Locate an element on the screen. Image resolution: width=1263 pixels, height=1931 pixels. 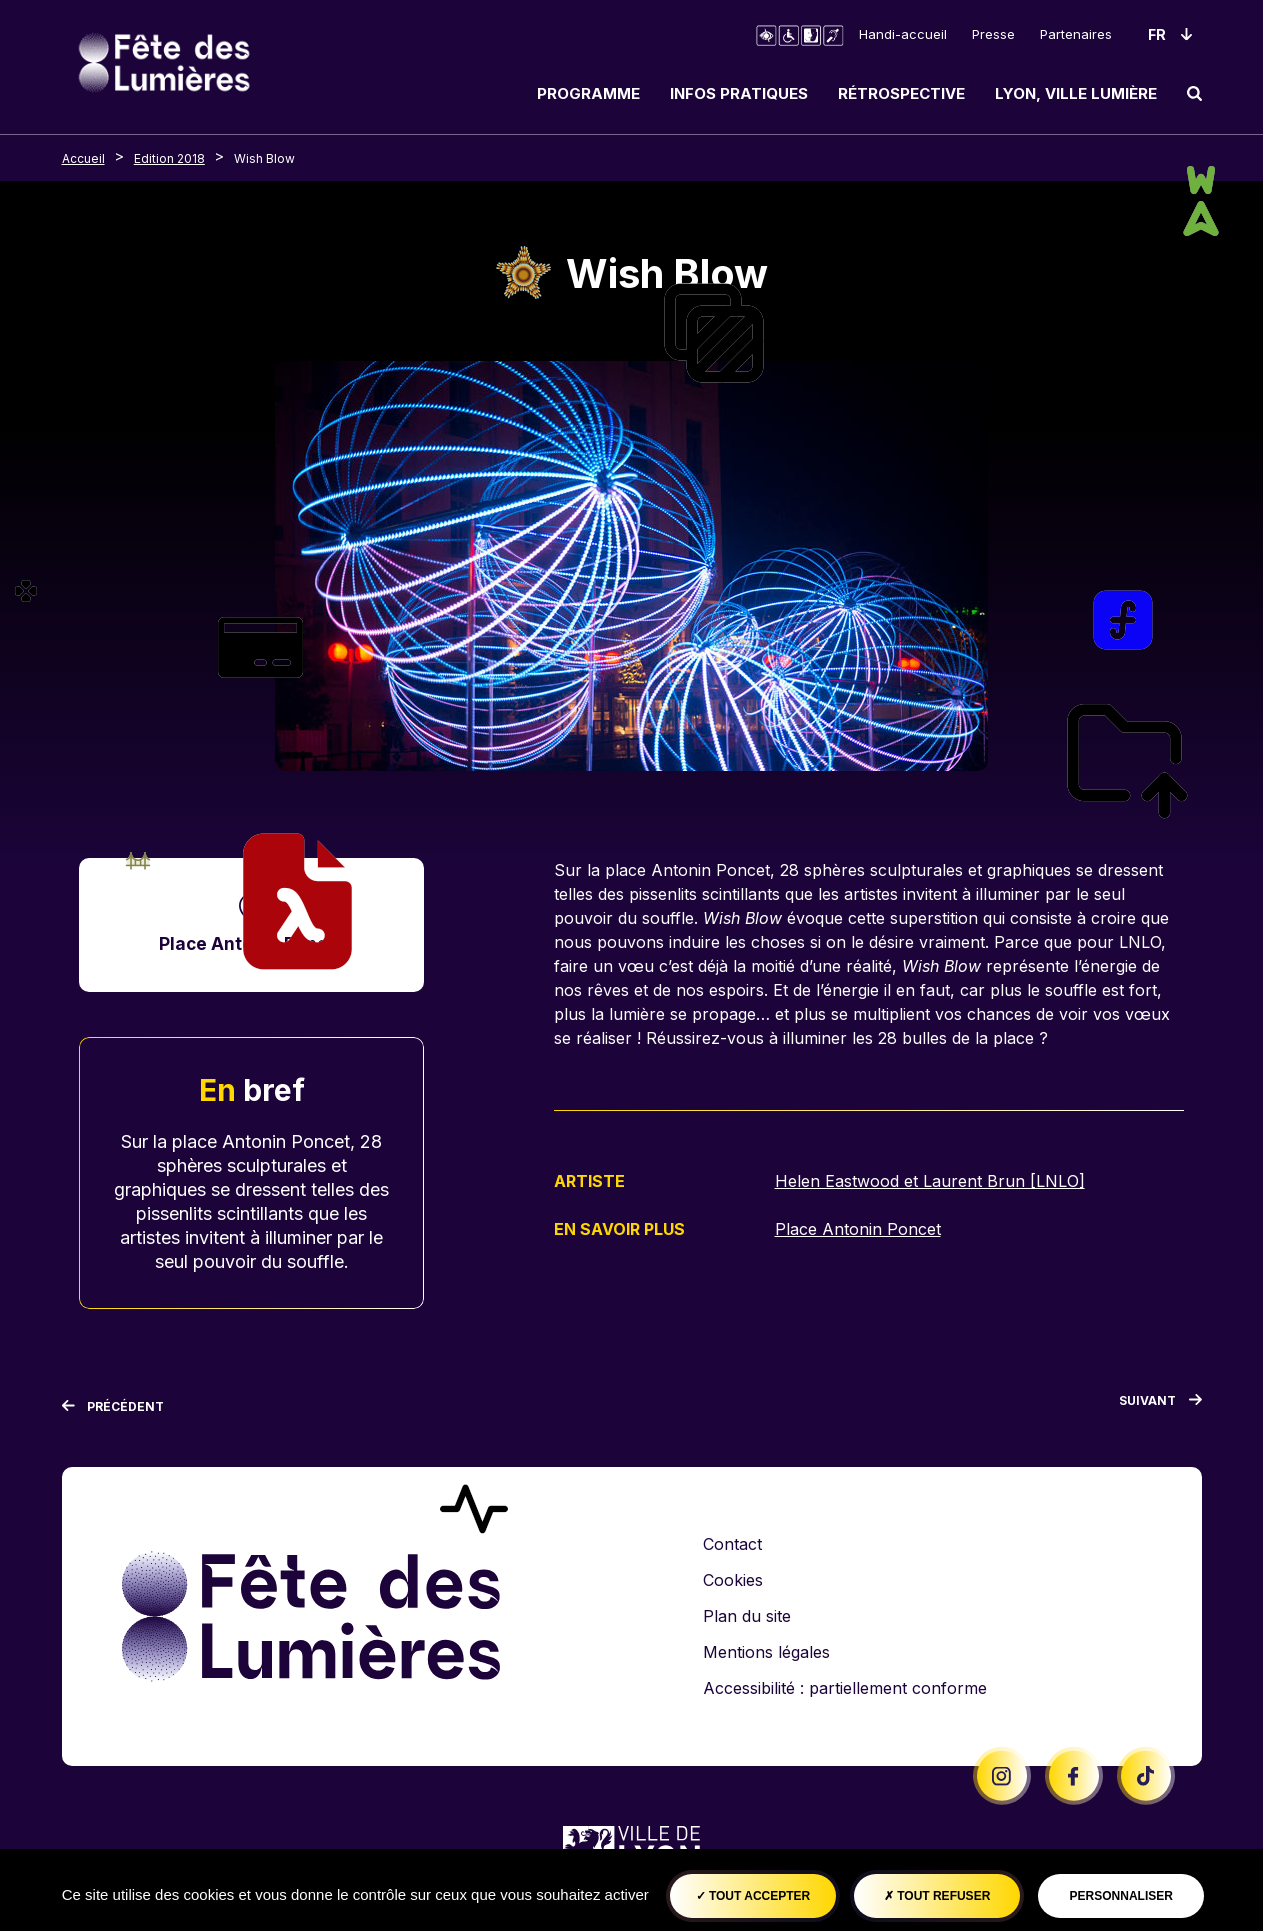
manage payment methods is located at coordinates (260, 647).